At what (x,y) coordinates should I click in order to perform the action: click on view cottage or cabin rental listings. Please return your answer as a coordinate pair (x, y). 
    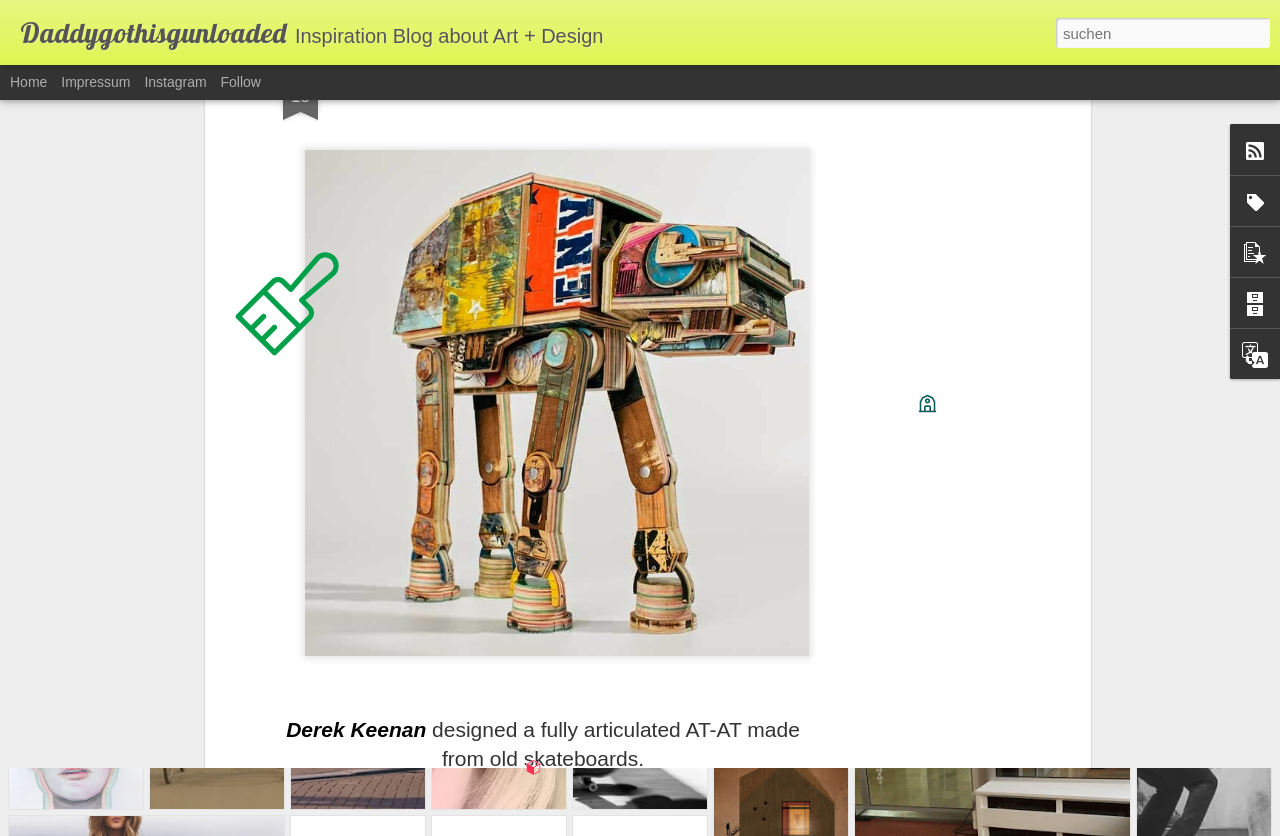
    Looking at the image, I should click on (927, 403).